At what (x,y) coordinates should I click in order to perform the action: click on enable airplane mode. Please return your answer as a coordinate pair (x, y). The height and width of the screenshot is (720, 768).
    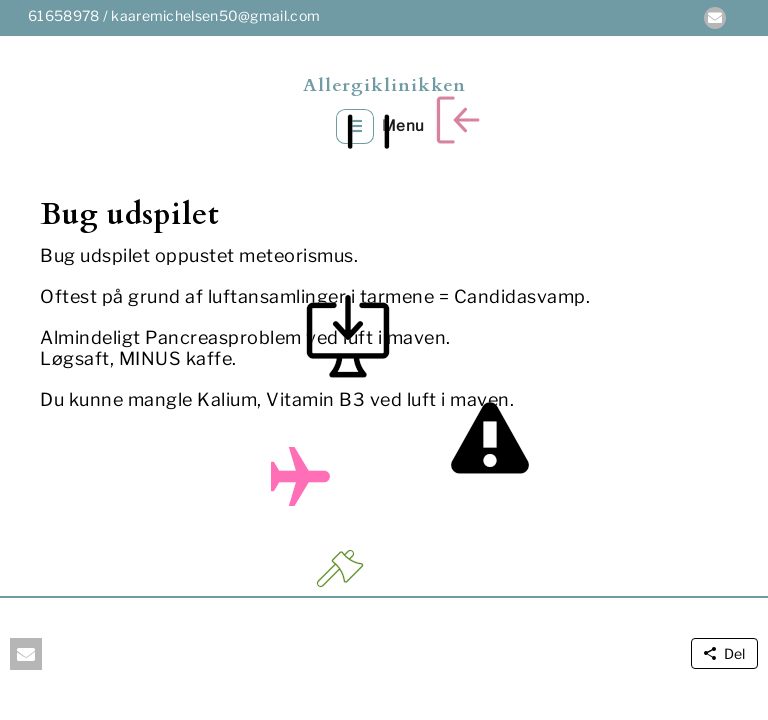
    Looking at the image, I should click on (300, 476).